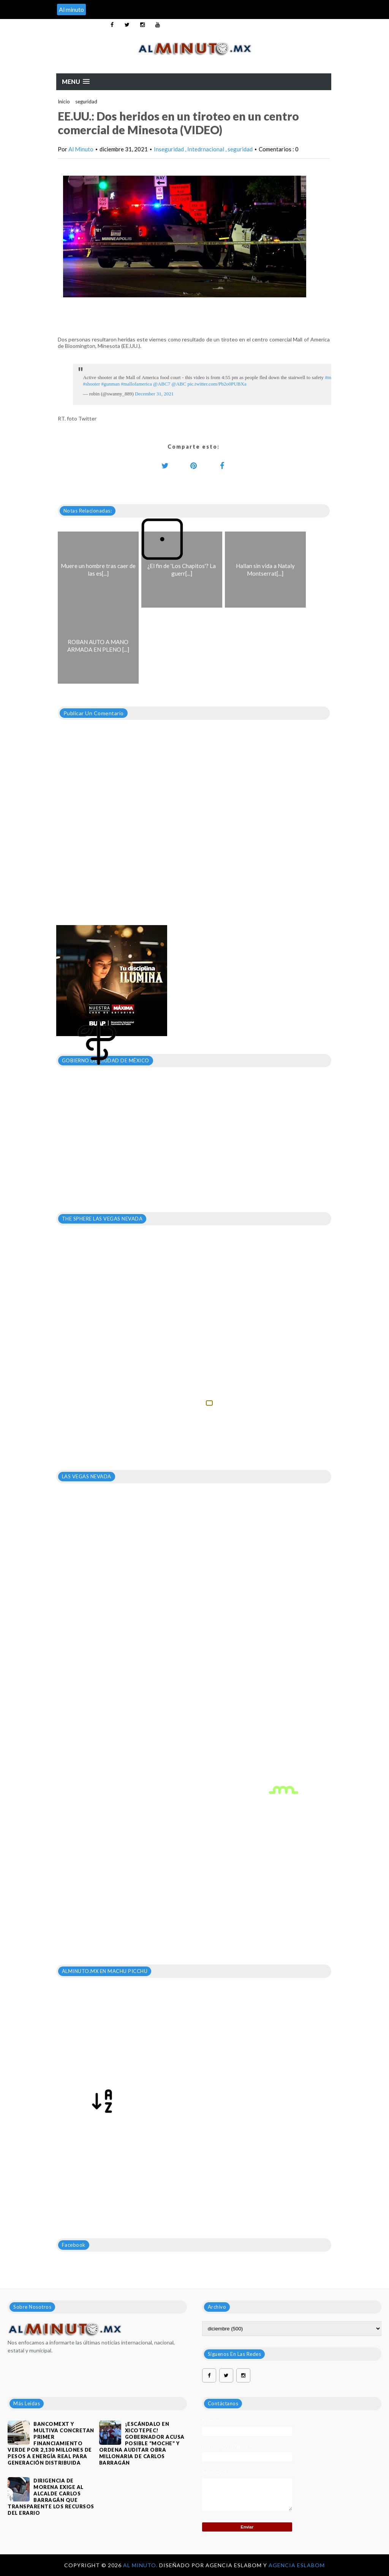 This screenshot has width=389, height=2576. I want to click on represents an inductor component in a circuit diagram, so click(283, 1790).